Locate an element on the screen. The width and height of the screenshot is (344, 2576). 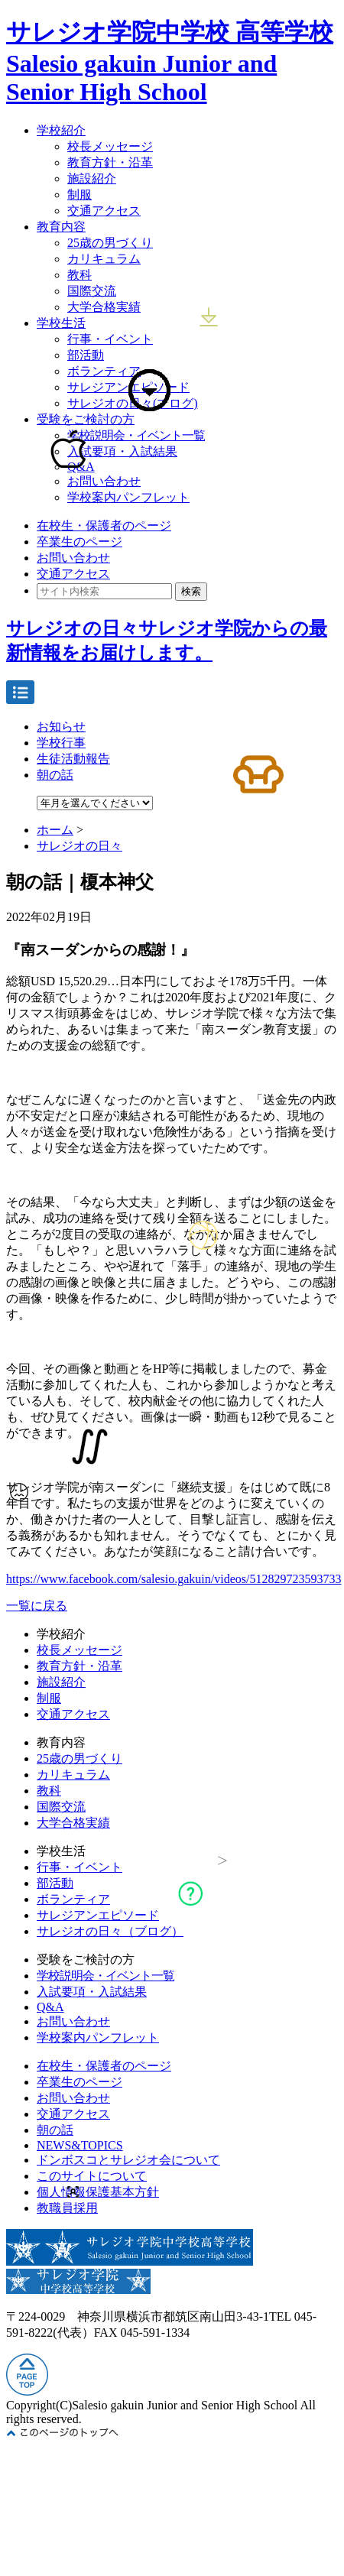
tap to expand dropdown menu is located at coordinates (149, 390).